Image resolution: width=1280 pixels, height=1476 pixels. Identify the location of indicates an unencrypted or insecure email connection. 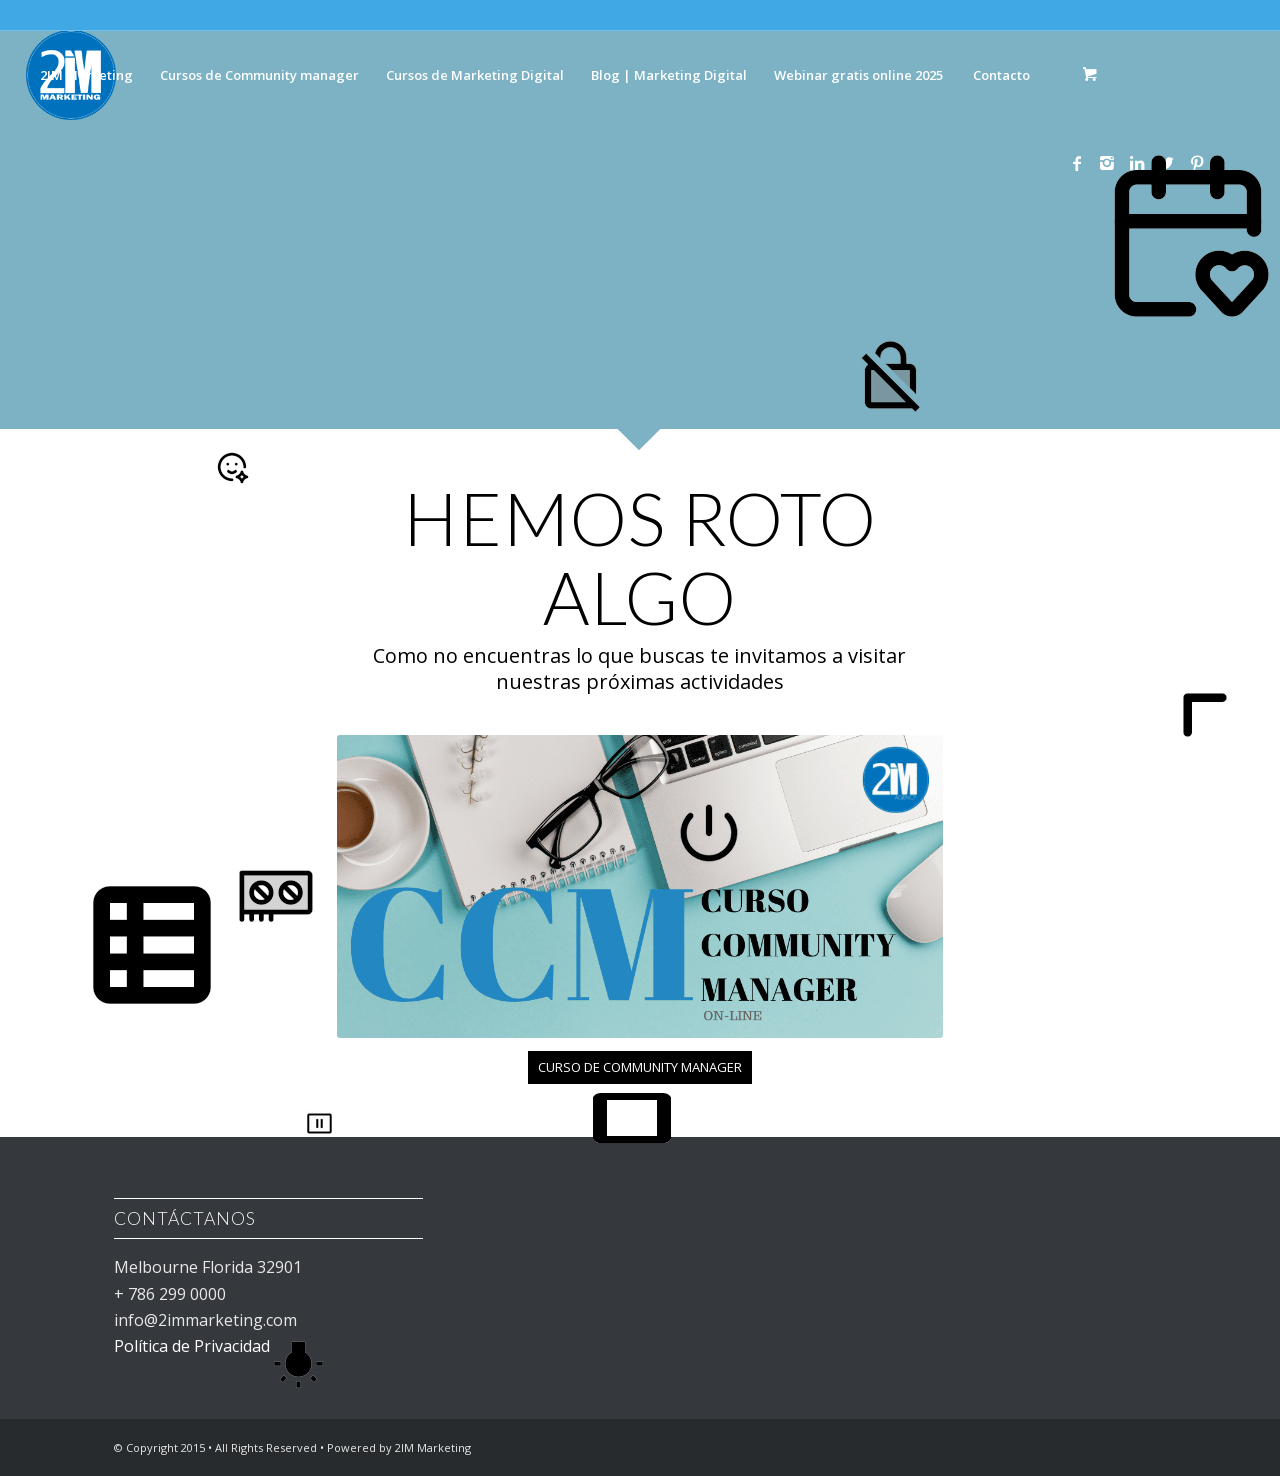
(890, 376).